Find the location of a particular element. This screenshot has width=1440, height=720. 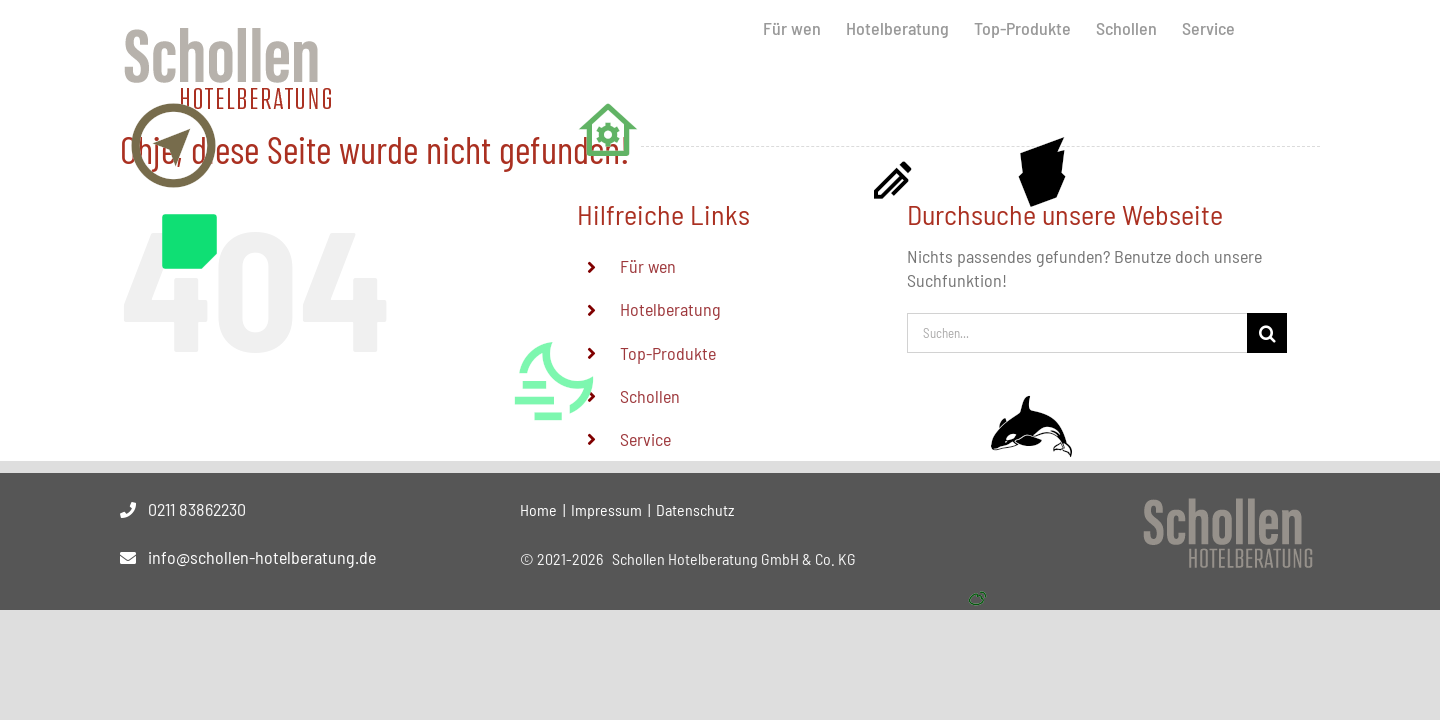

indicates foggy nighttime weather conditions is located at coordinates (554, 381).